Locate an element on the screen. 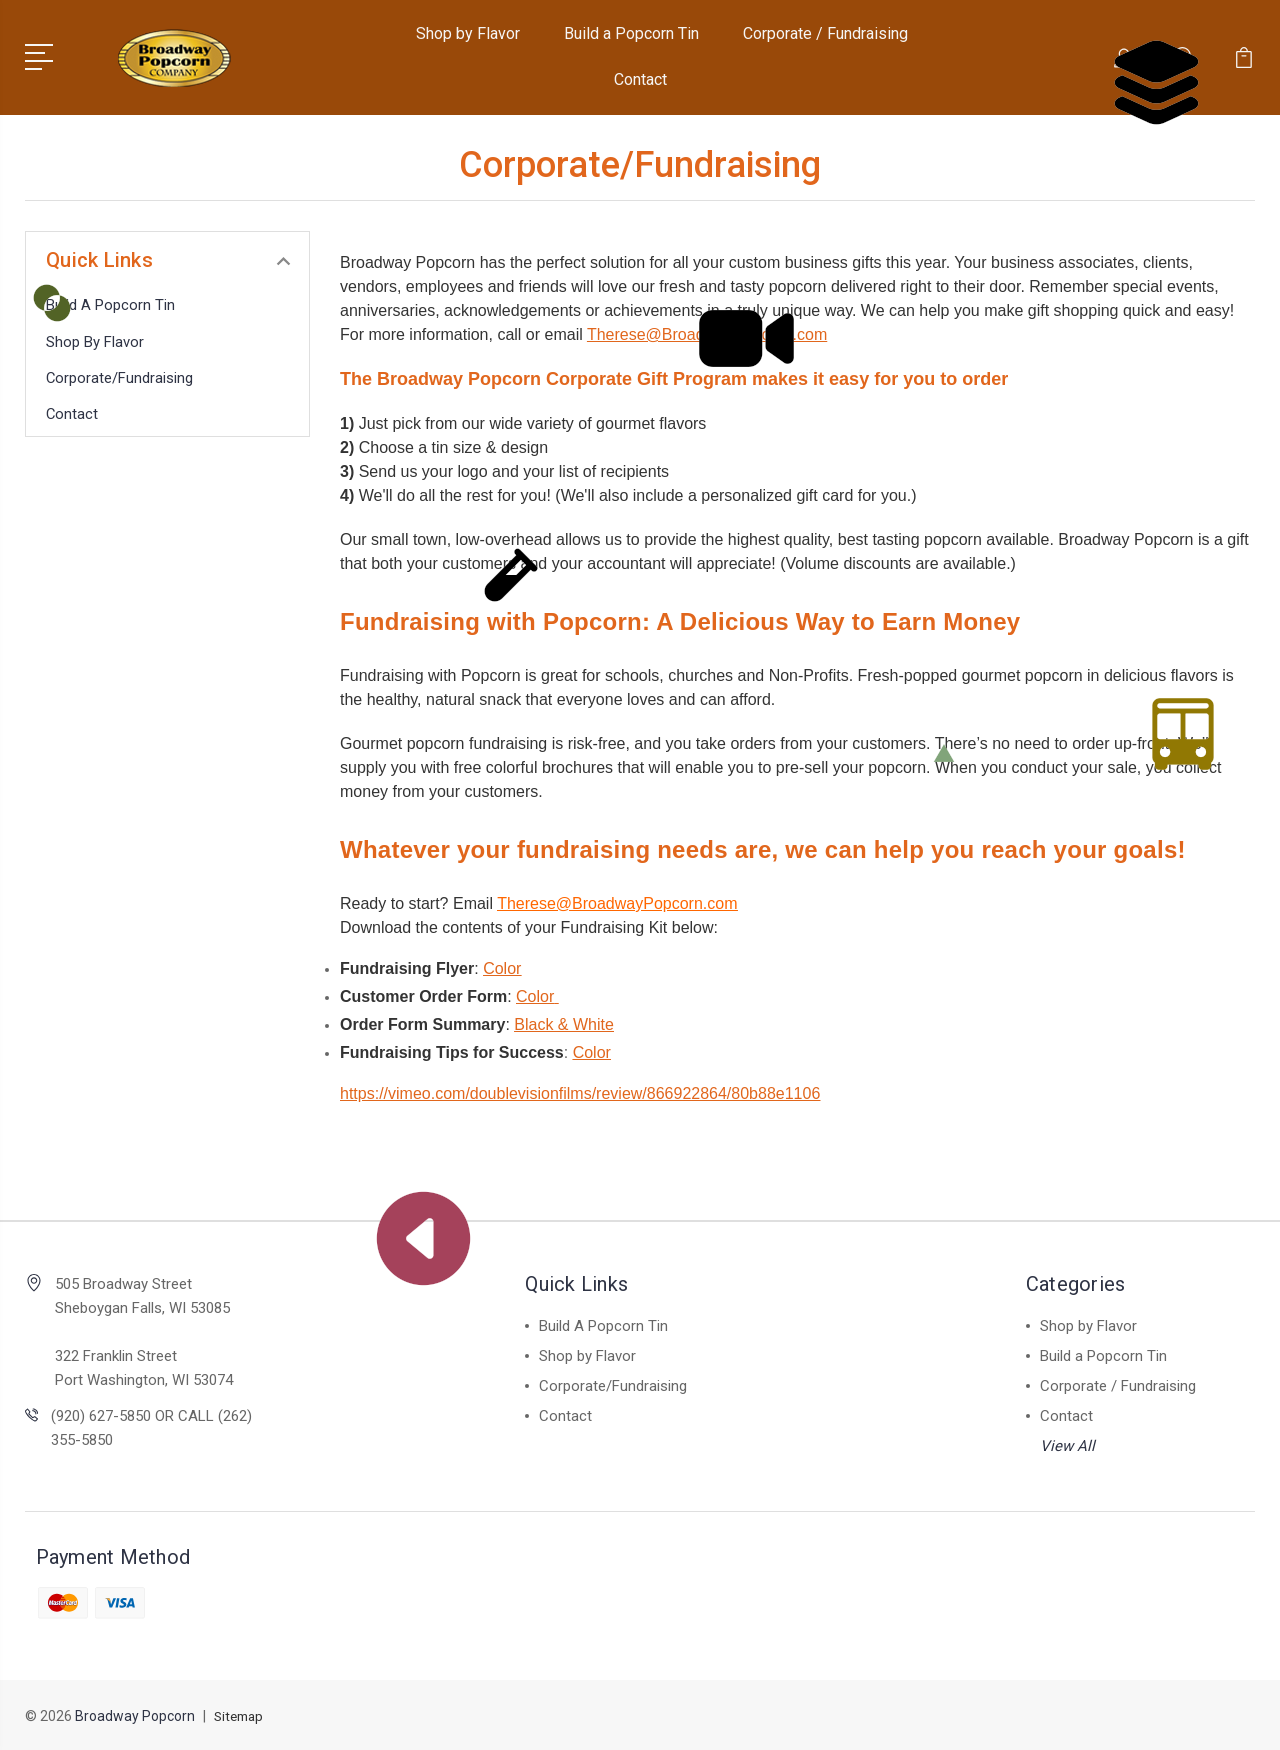 The image size is (1280, 1750). view bus routes or schedules is located at coordinates (1183, 734).